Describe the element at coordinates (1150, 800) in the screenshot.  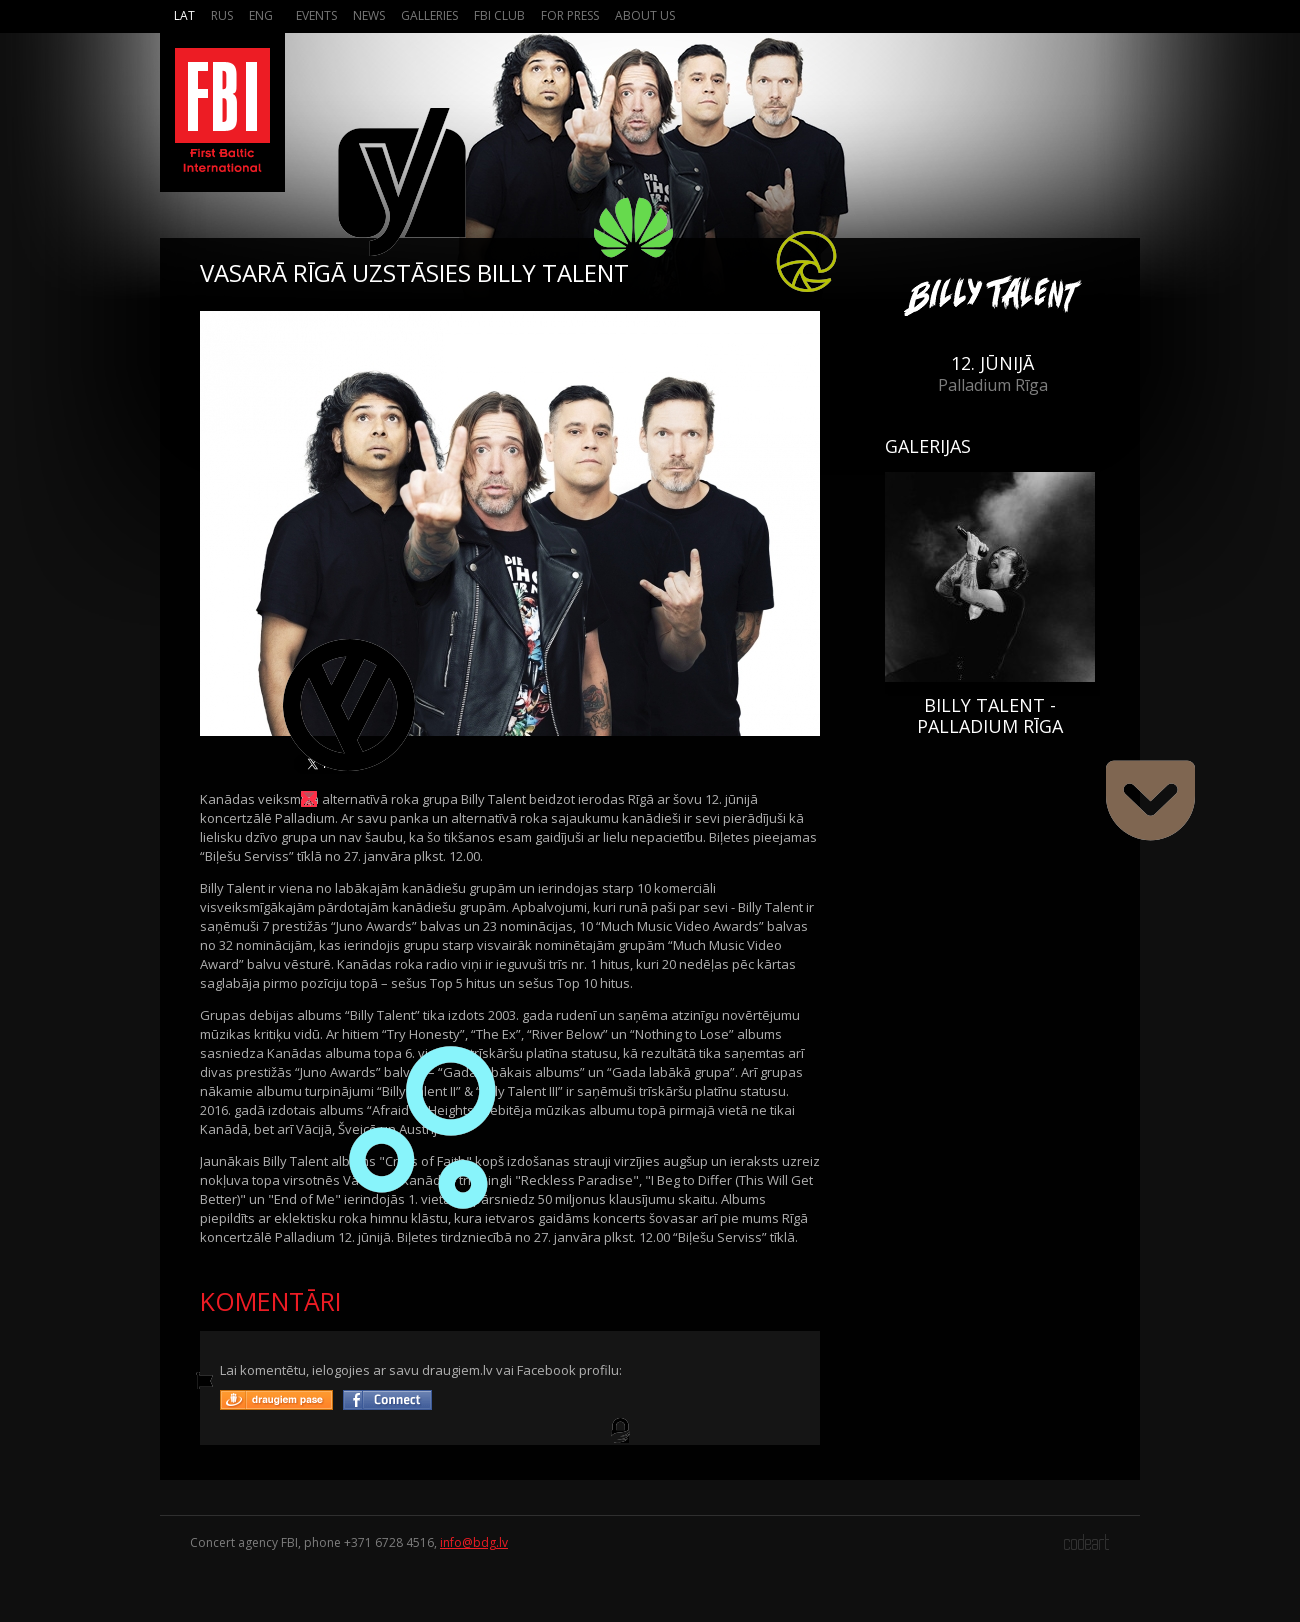
I see `save to pocket for later reading` at that location.